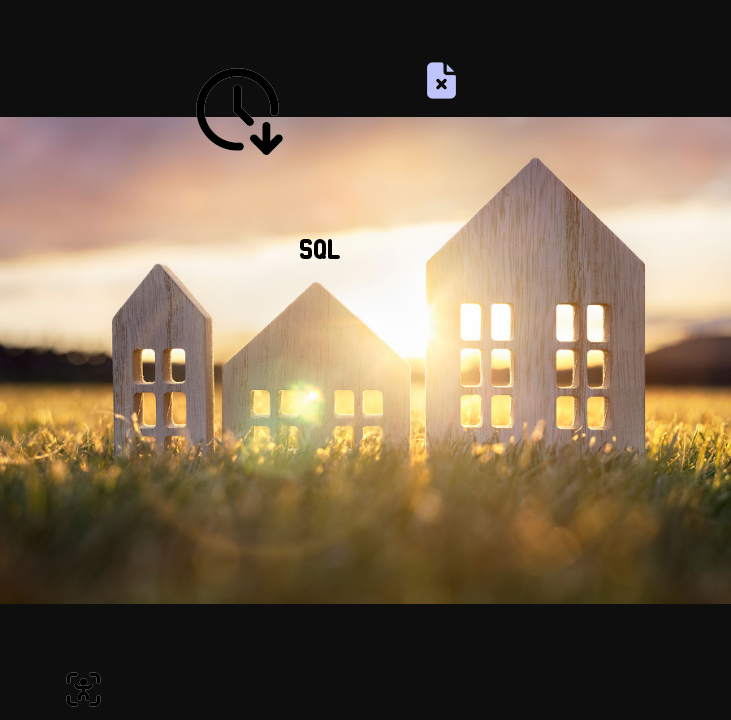  What do you see at coordinates (320, 249) in the screenshot?
I see `access SQL database or query tools` at bounding box center [320, 249].